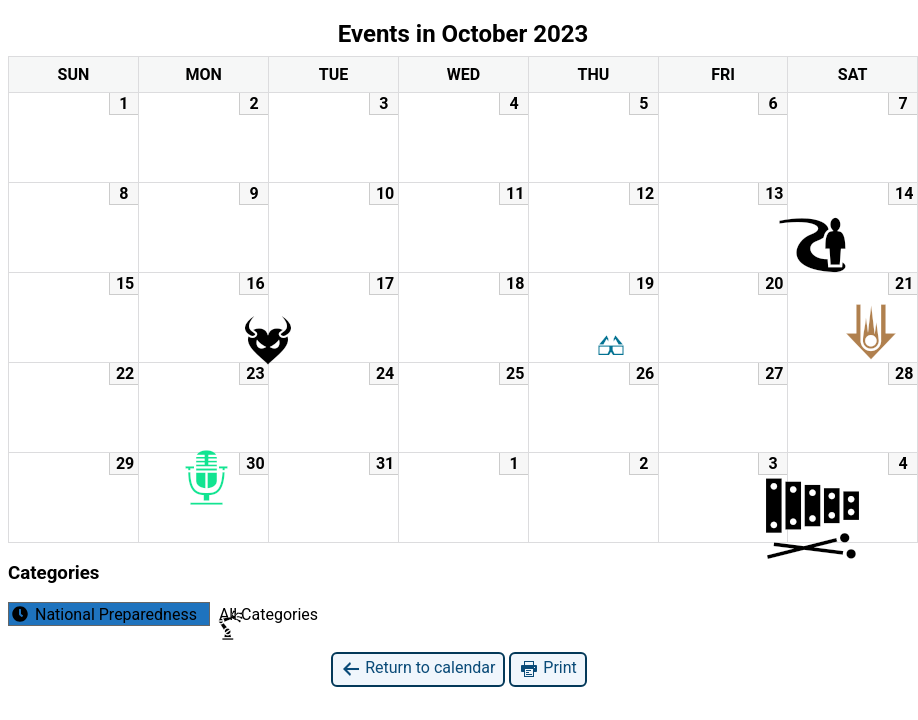 The width and height of the screenshot is (918, 720). Describe the element at coordinates (812, 241) in the screenshot. I see `start your journey or adventure` at that location.